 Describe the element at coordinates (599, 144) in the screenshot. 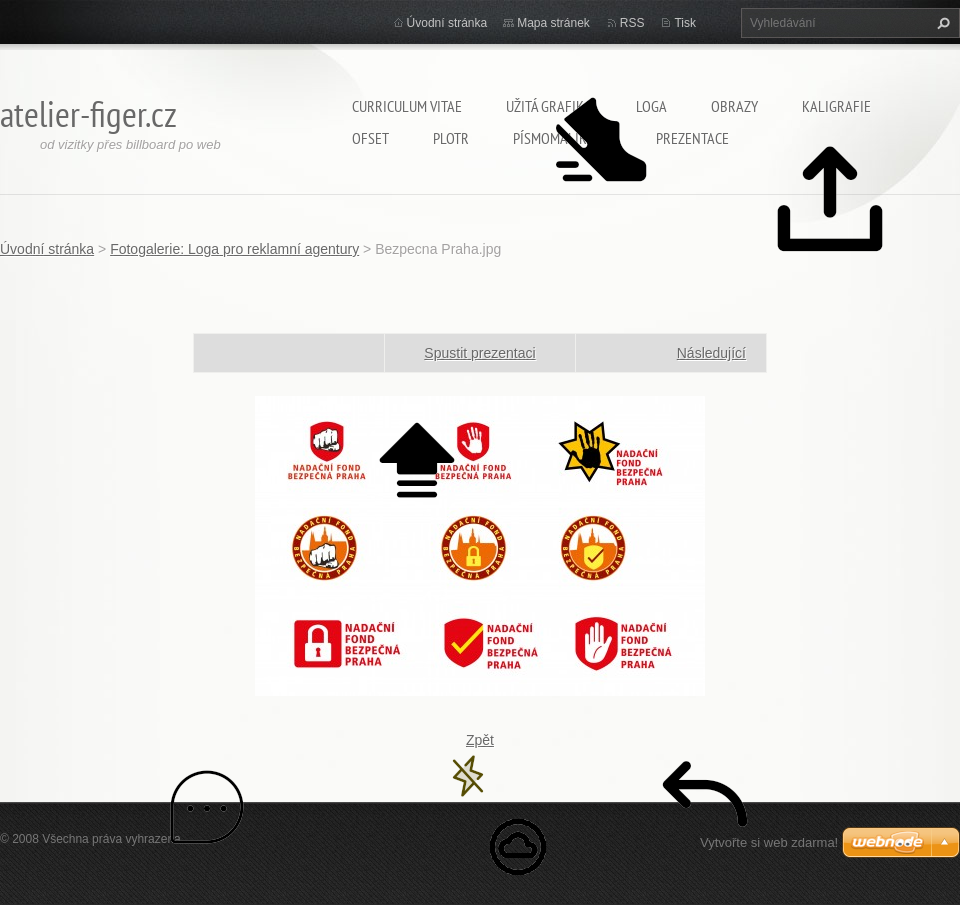

I see `track your running or walking activity` at that location.